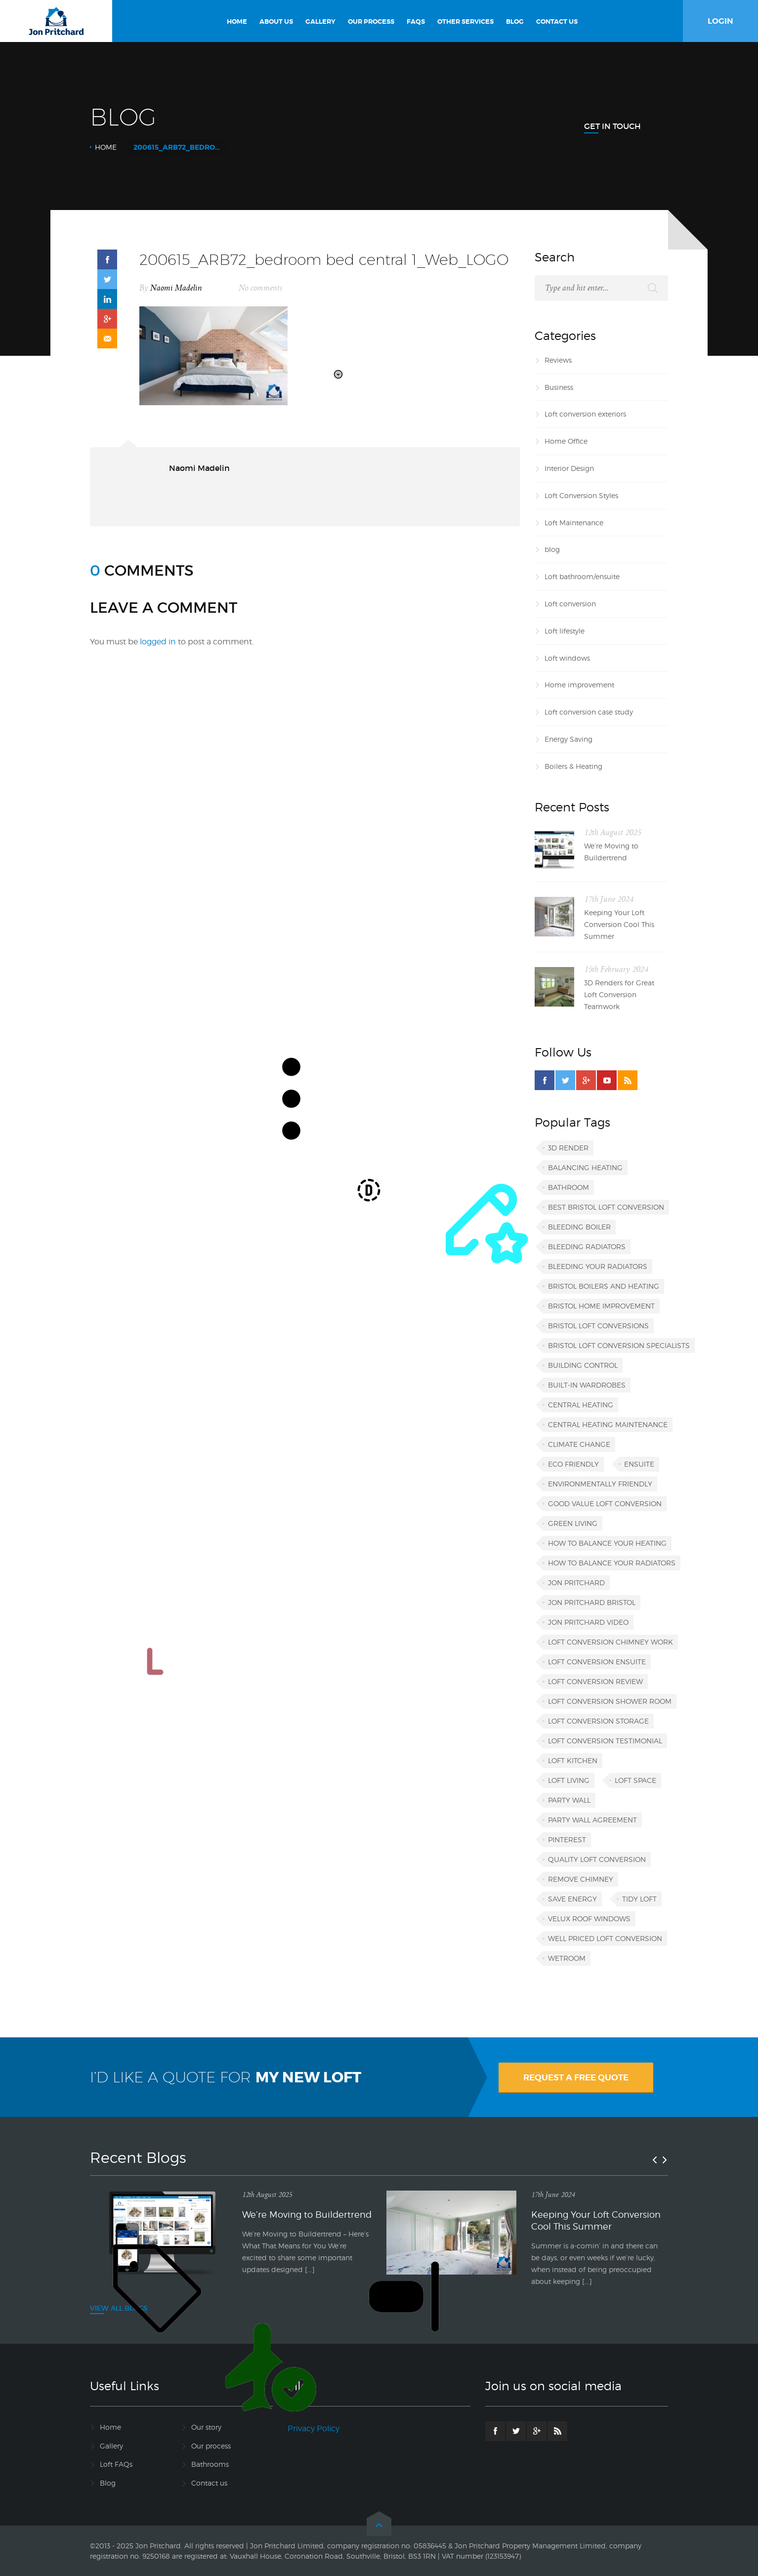  What do you see at coordinates (338, 374) in the screenshot?
I see `expand dropdown menu or options` at bounding box center [338, 374].